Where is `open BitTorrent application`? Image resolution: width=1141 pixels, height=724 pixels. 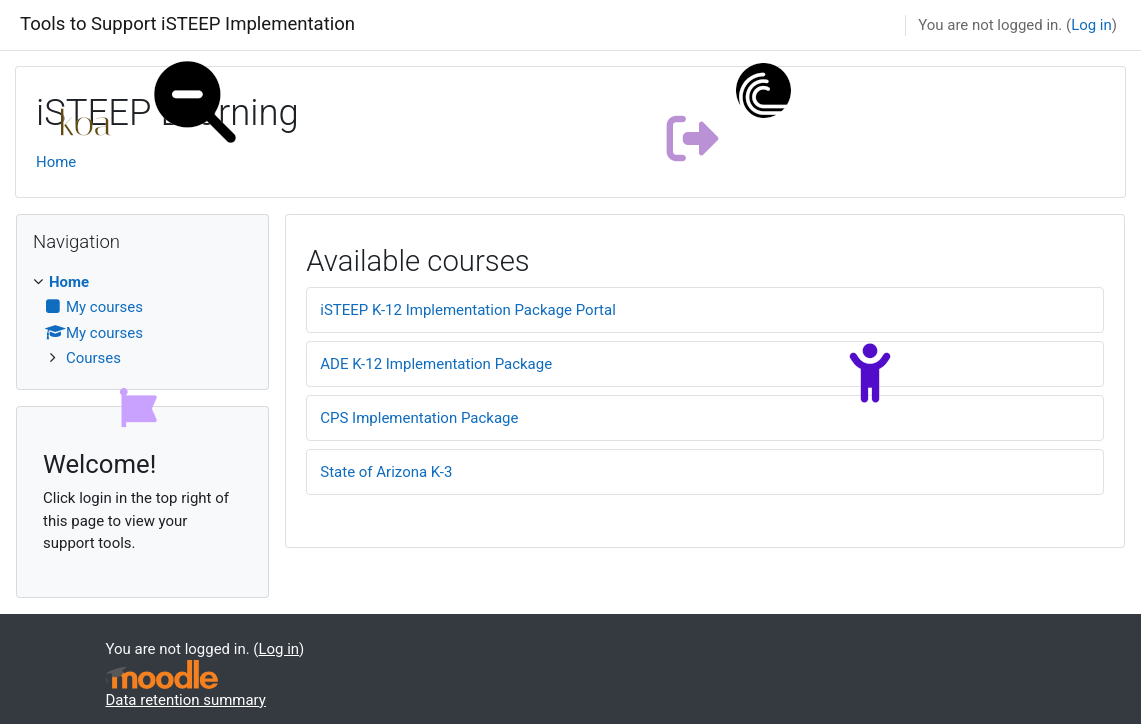 open BitTorrent application is located at coordinates (763, 90).